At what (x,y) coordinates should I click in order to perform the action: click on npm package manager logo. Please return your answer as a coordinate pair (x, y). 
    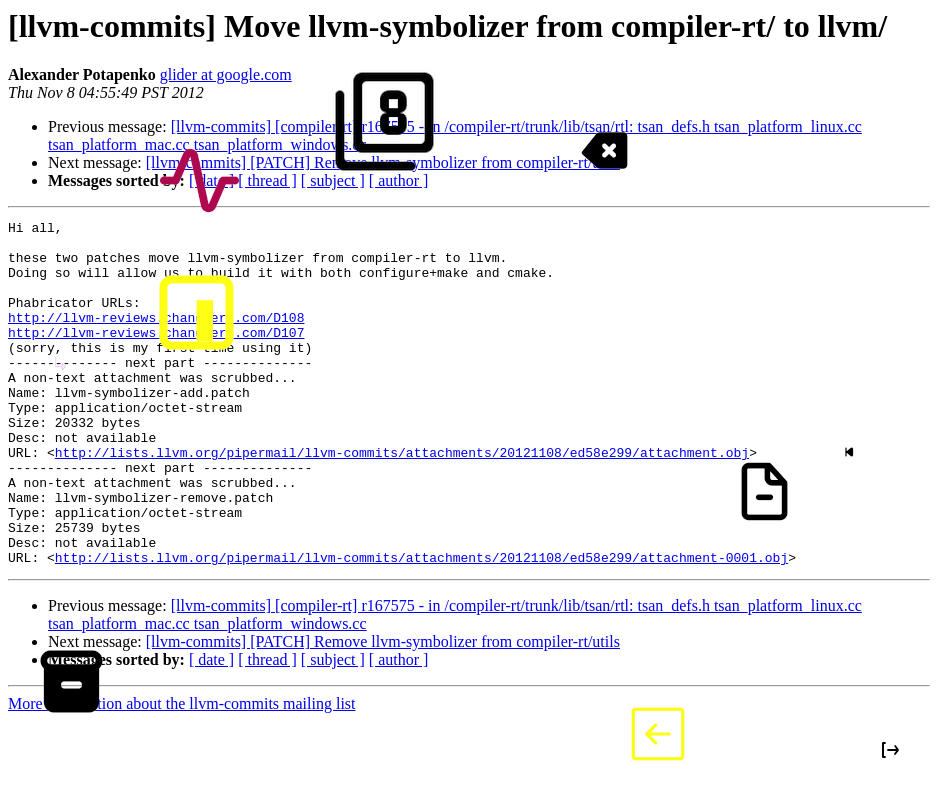
    Looking at the image, I should click on (196, 312).